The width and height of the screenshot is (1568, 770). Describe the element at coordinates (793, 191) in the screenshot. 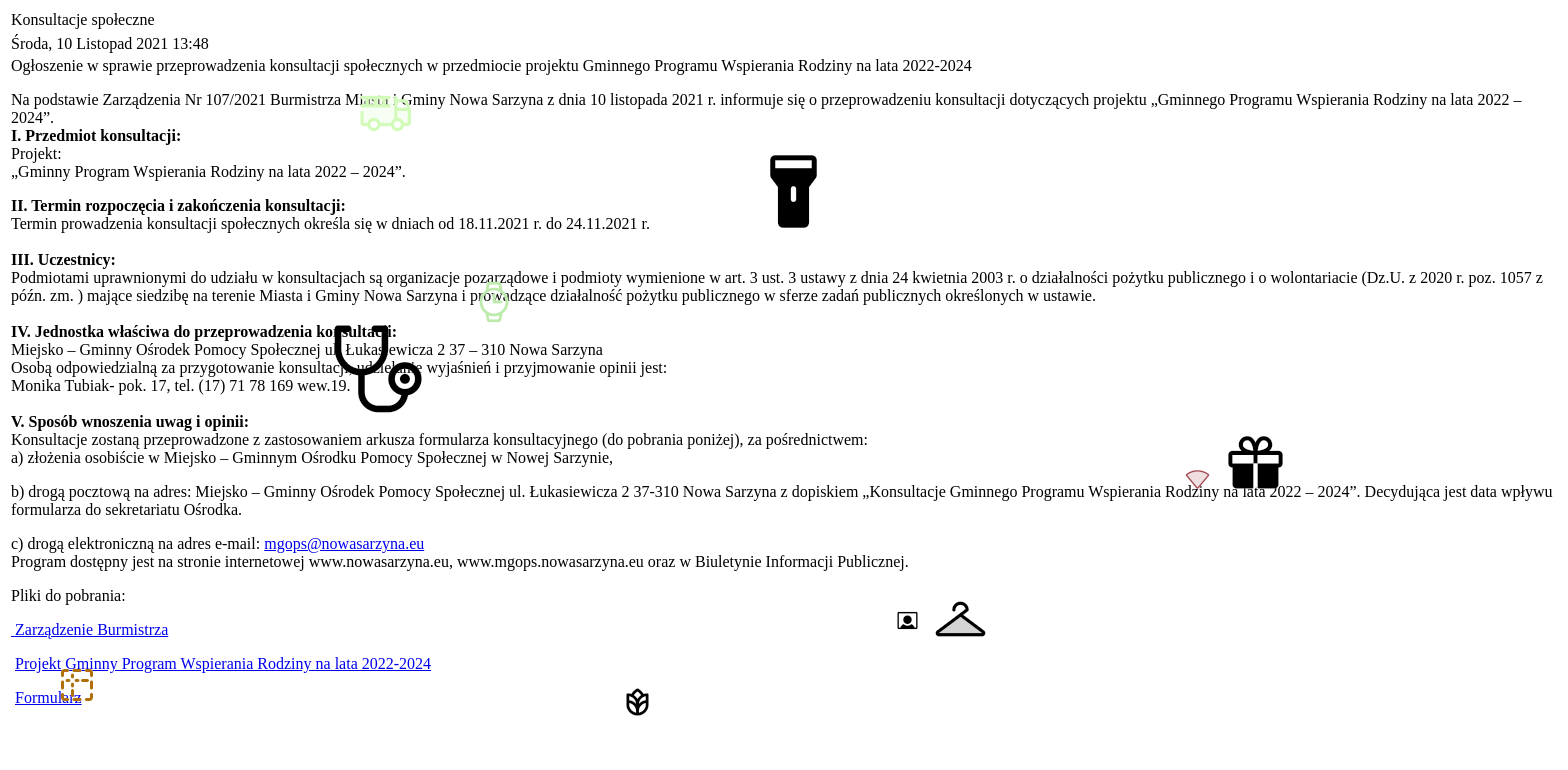

I see `toggle flashlight on/off` at that location.